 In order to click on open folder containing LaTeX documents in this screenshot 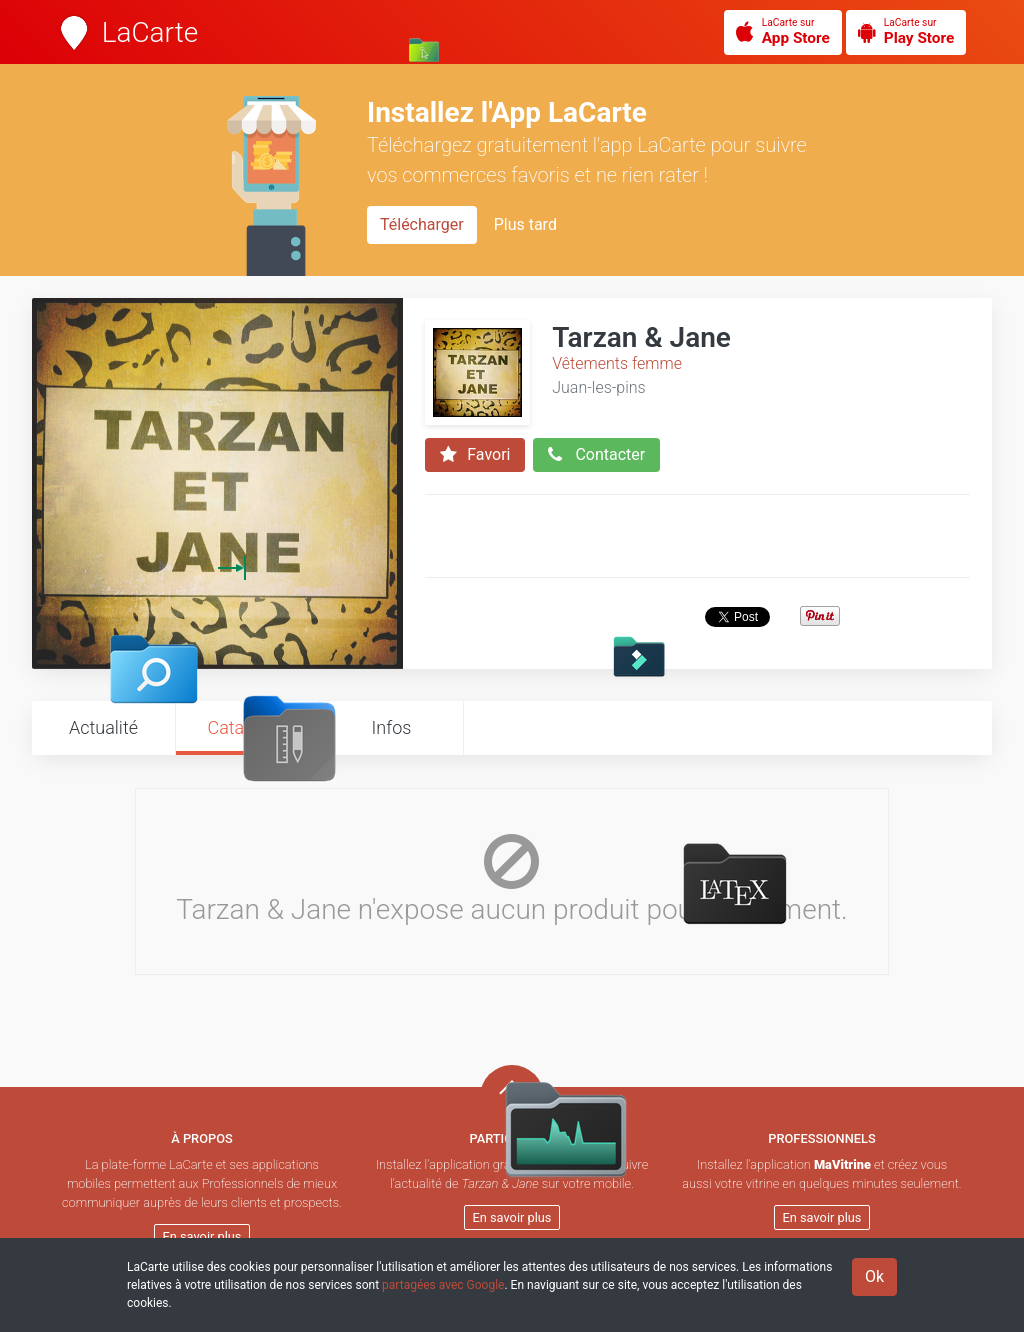, I will do `click(734, 886)`.